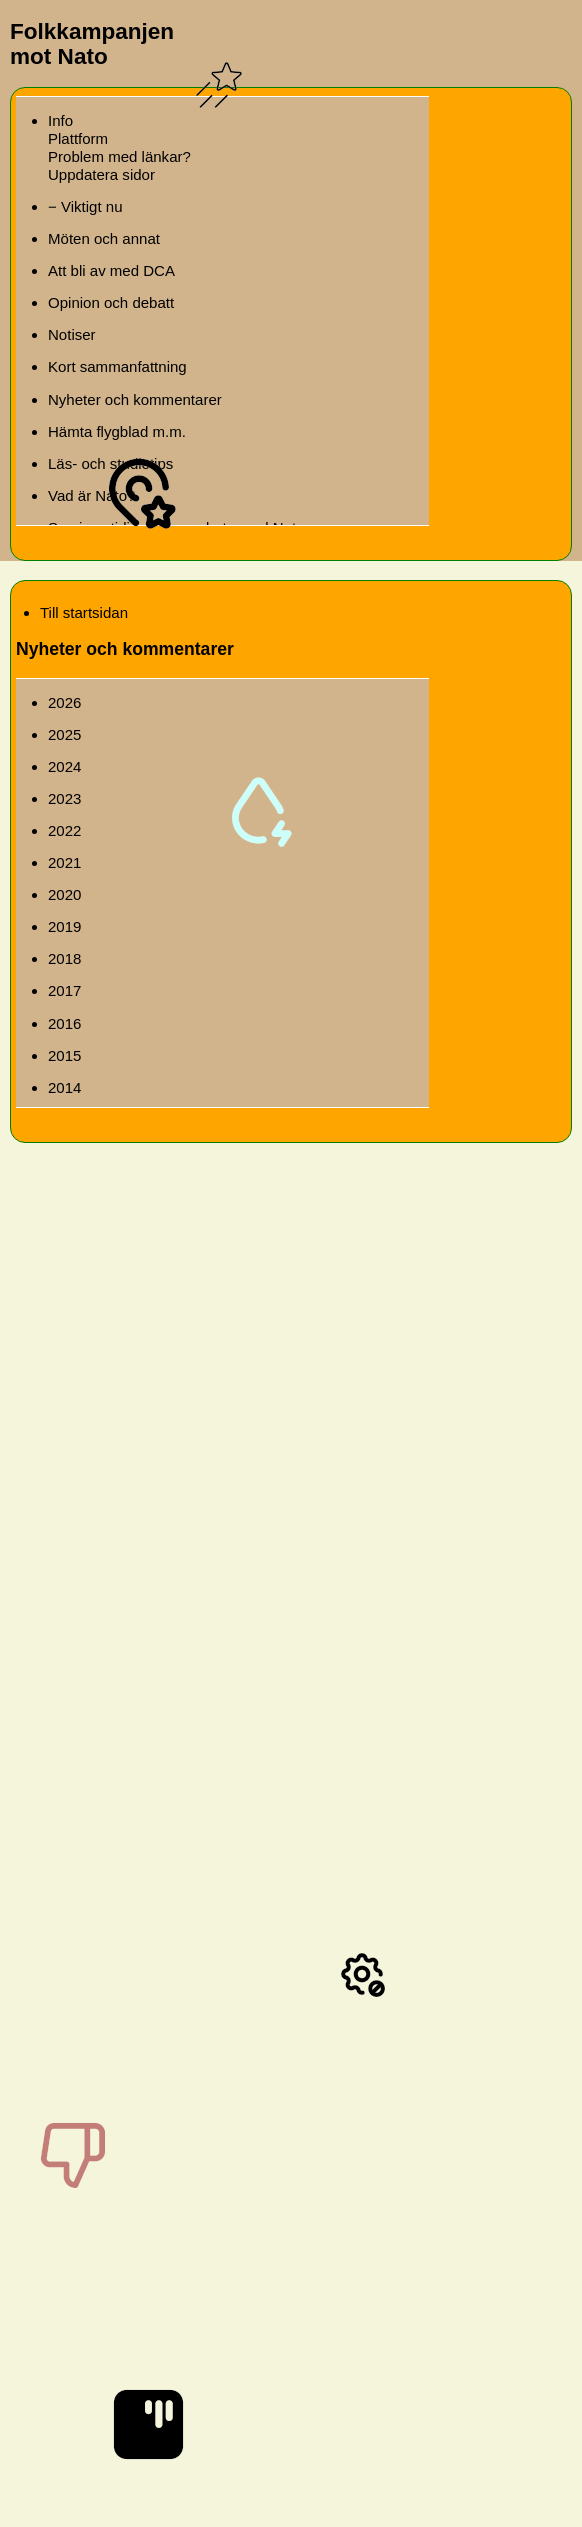 The height and width of the screenshot is (2527, 582). What do you see at coordinates (148, 2424) in the screenshot?
I see `align content to top-right corner` at bounding box center [148, 2424].